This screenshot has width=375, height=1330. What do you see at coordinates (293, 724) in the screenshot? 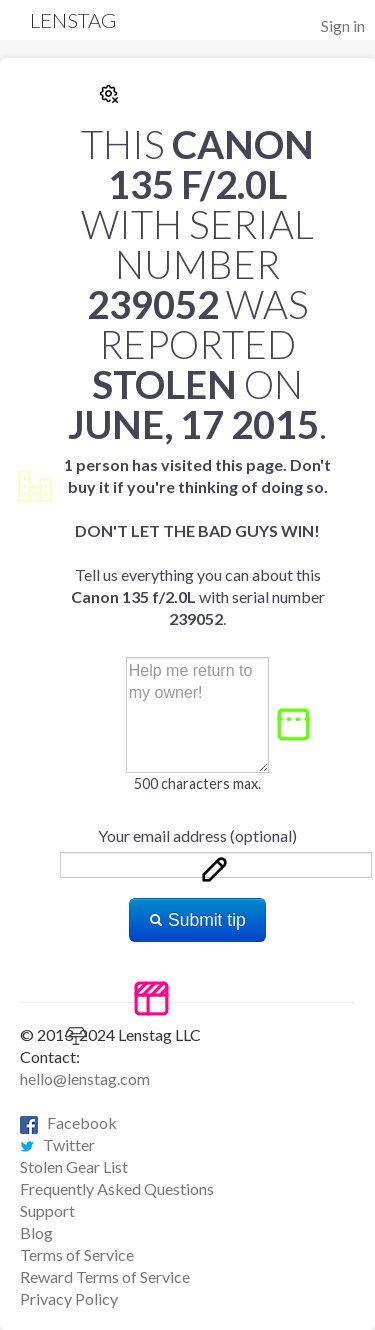
I see `toggle navbar visibility off` at bounding box center [293, 724].